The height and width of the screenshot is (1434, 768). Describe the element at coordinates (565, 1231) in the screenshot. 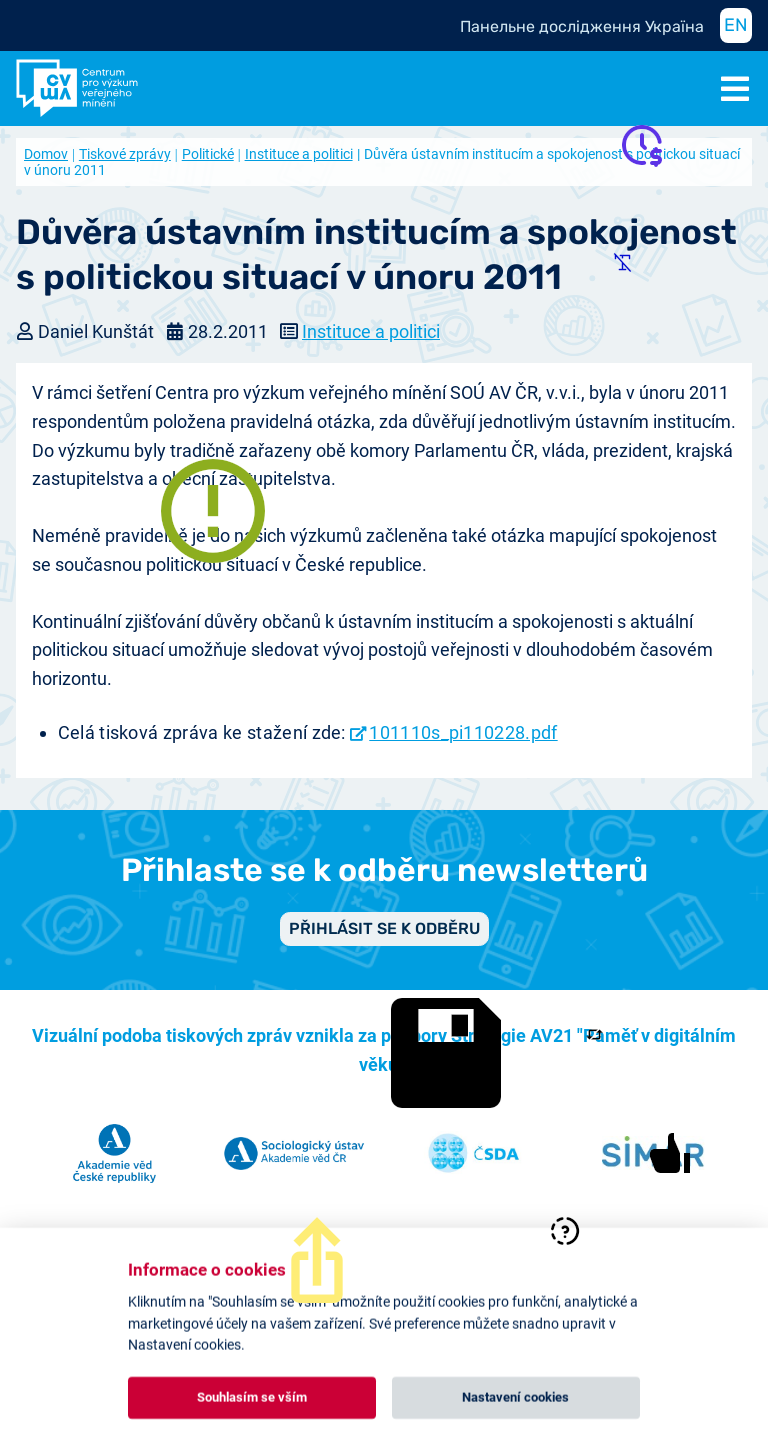

I see `view help for current progress status` at that location.